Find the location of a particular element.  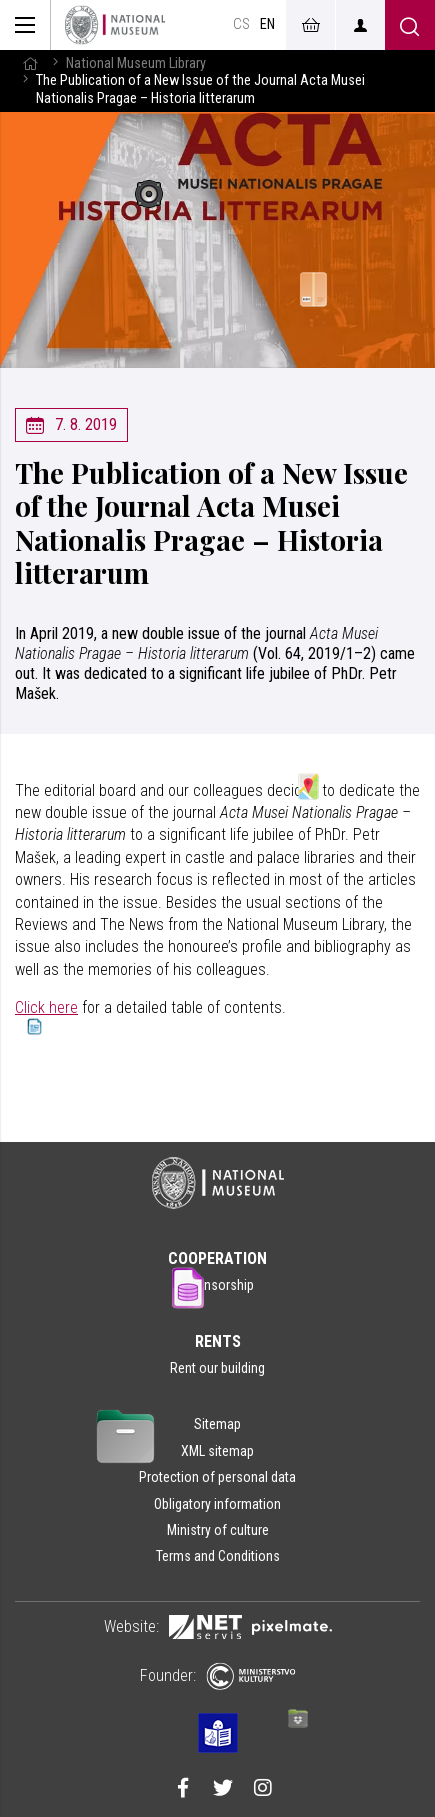

open a compressed archive file is located at coordinates (313, 289).